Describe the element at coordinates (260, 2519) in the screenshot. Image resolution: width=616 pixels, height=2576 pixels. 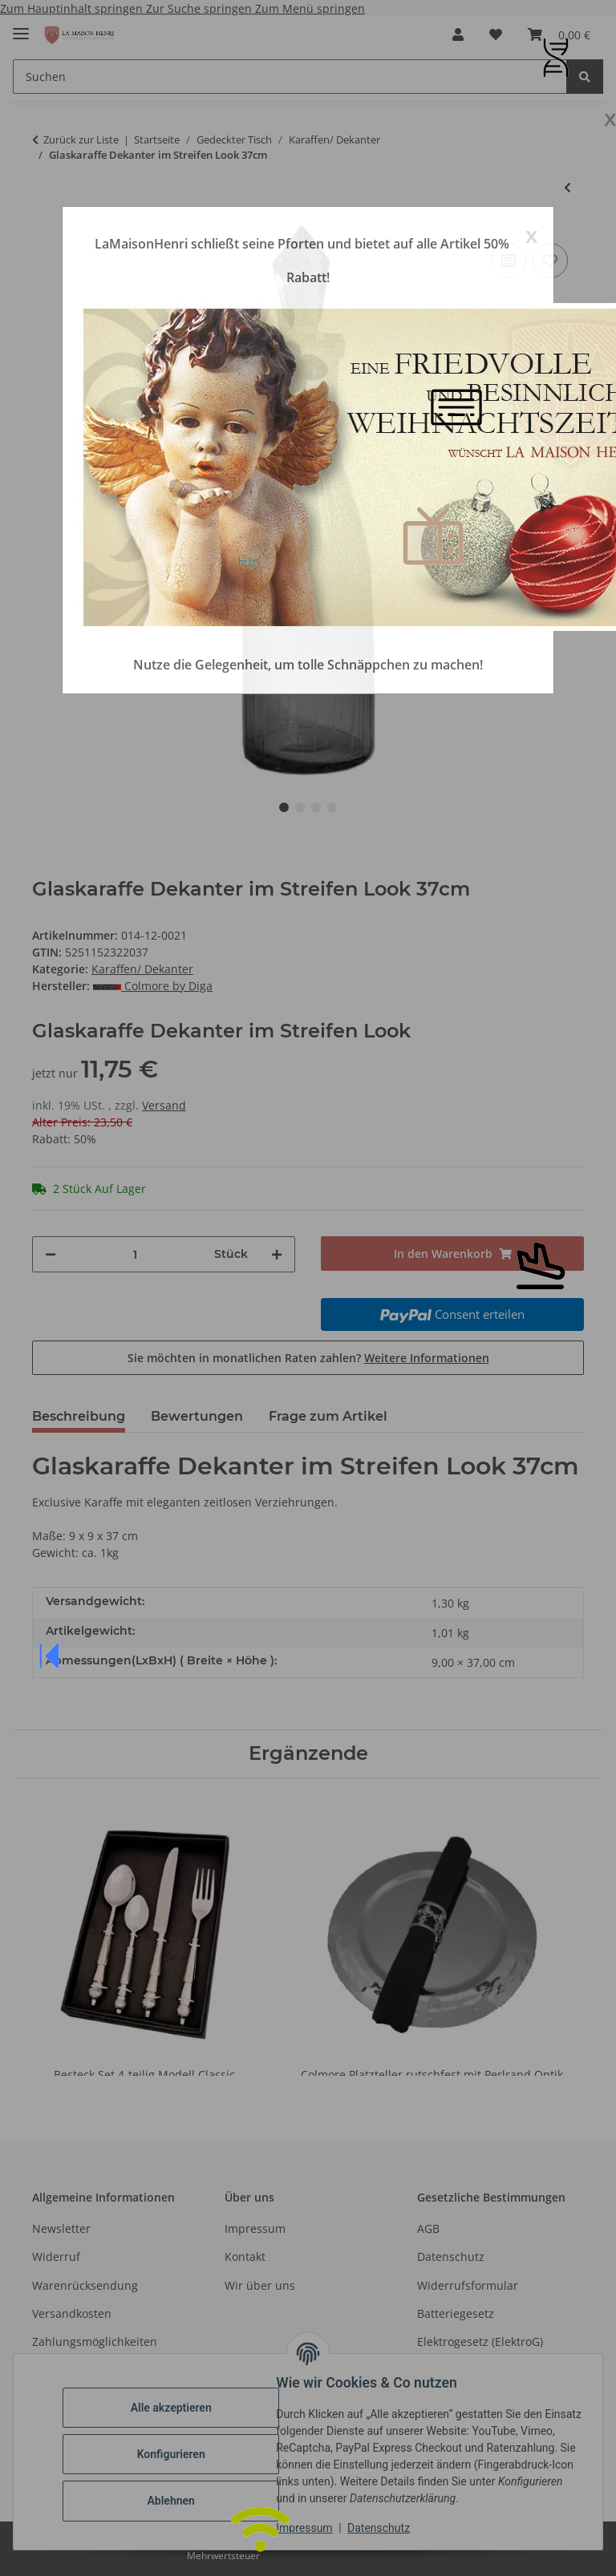
I see `indicates medium wifi signal strength` at that location.